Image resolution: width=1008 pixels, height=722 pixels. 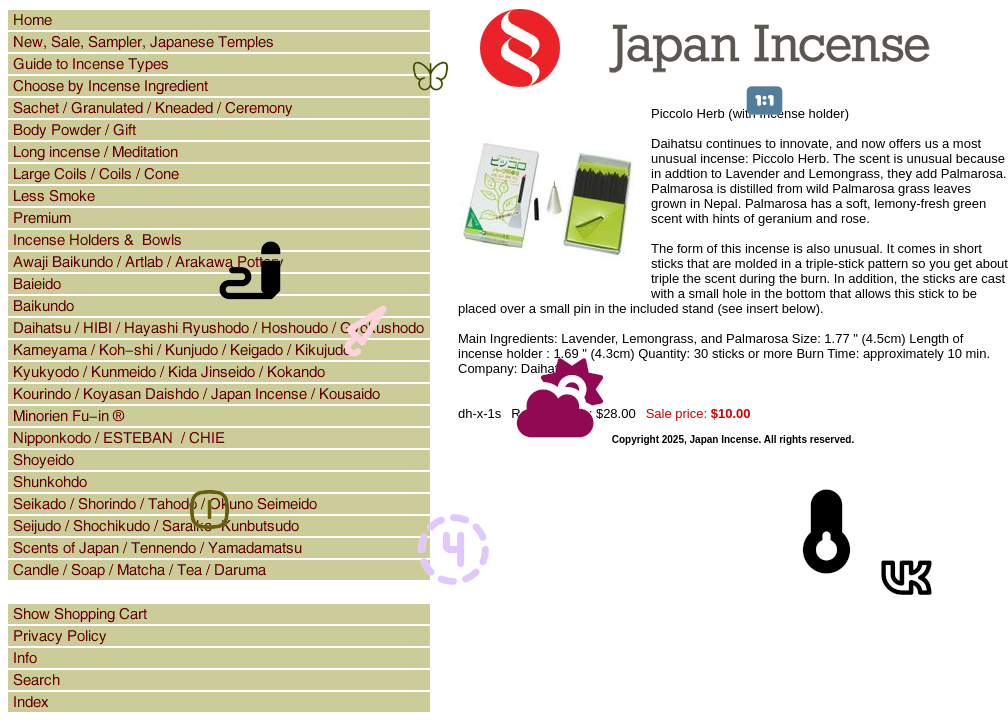 I want to click on indicates a lightweight or delicate mode, so click(x=430, y=75).